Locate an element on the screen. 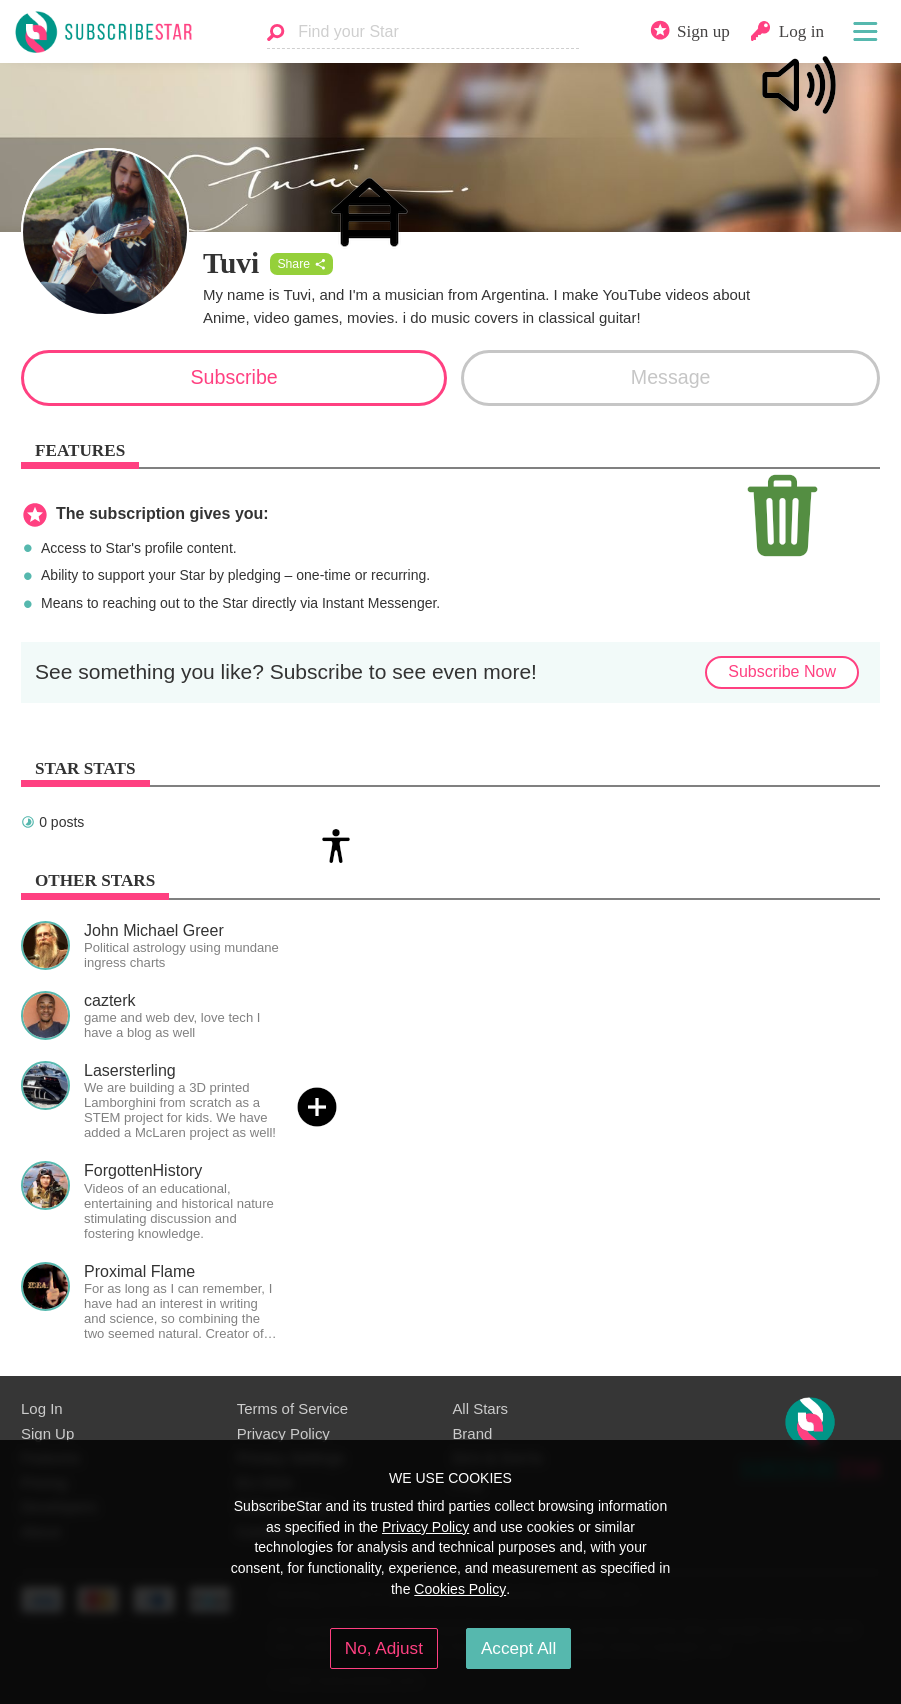  delete selected item is located at coordinates (782, 515).